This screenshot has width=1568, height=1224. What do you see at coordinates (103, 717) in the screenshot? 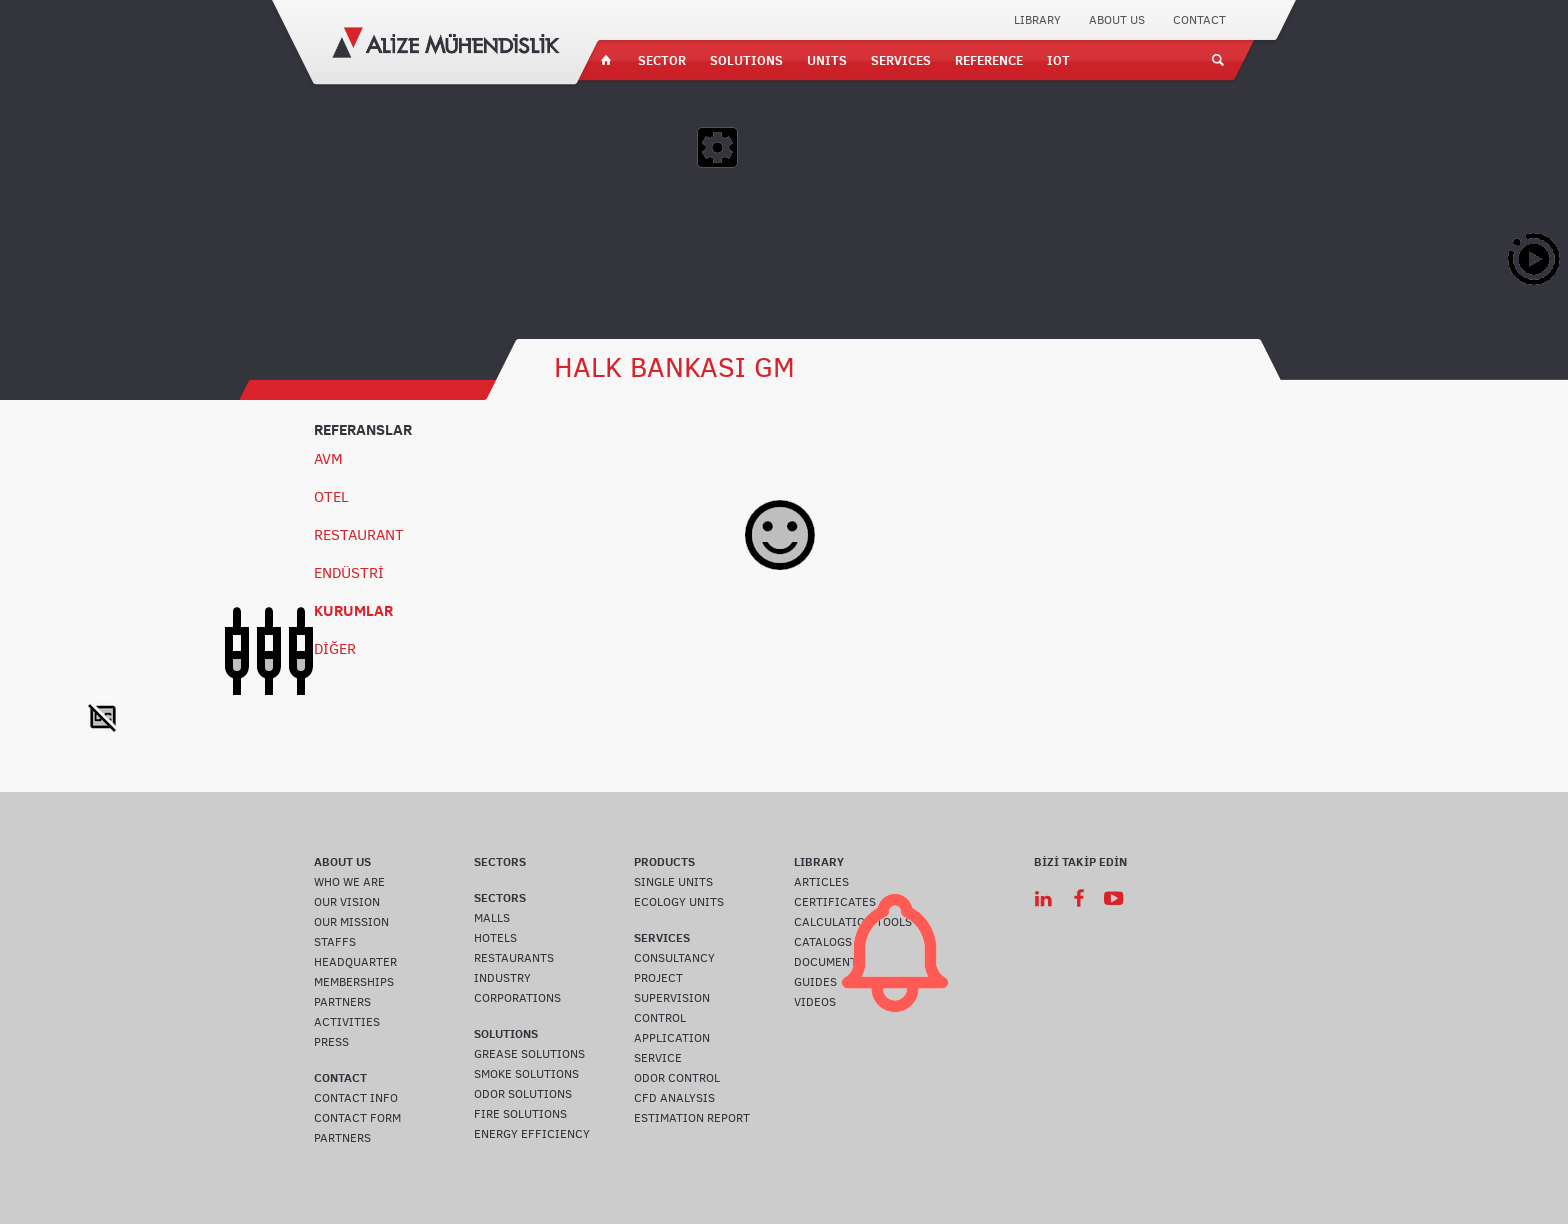
I see `closed captions are disabled` at bounding box center [103, 717].